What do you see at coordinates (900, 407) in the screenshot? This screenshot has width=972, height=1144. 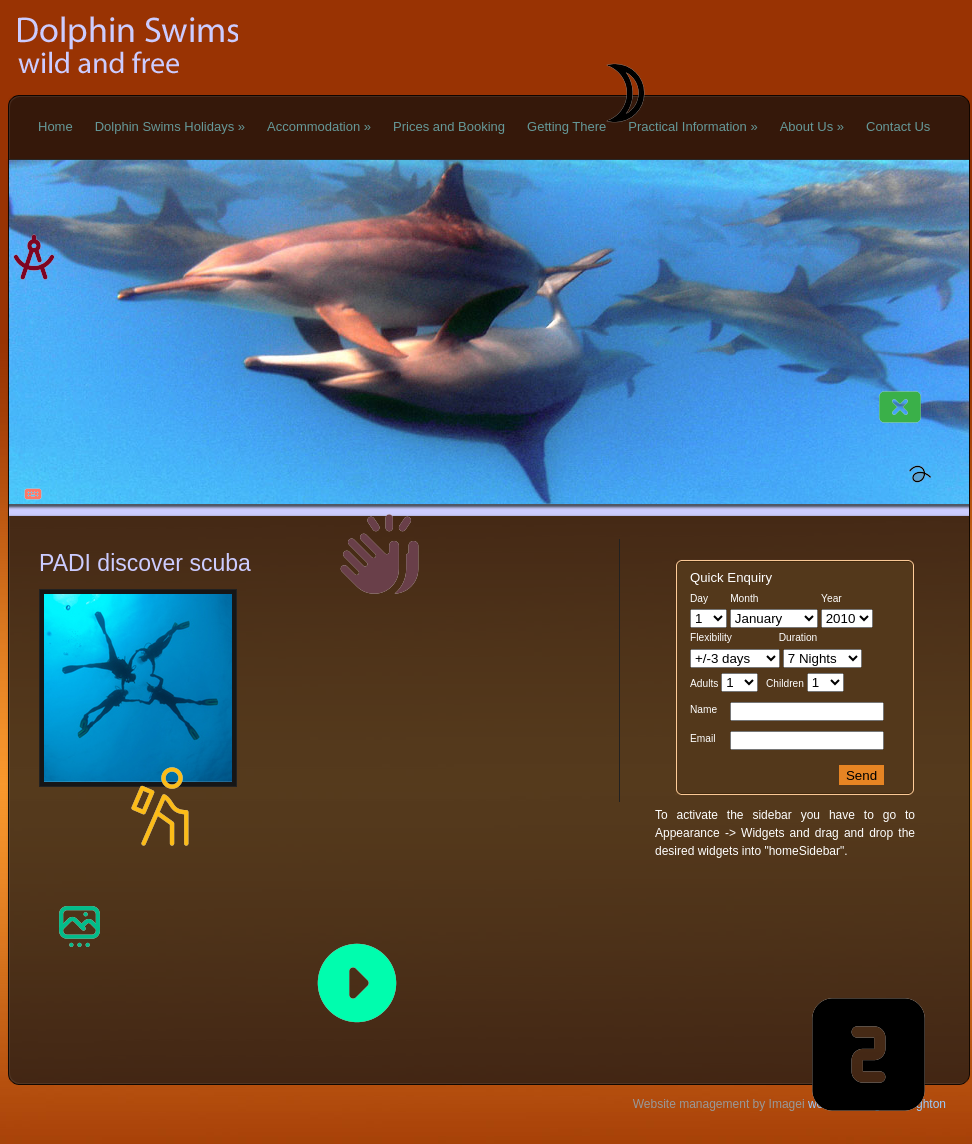 I see `close or dismiss a dialog box` at bounding box center [900, 407].